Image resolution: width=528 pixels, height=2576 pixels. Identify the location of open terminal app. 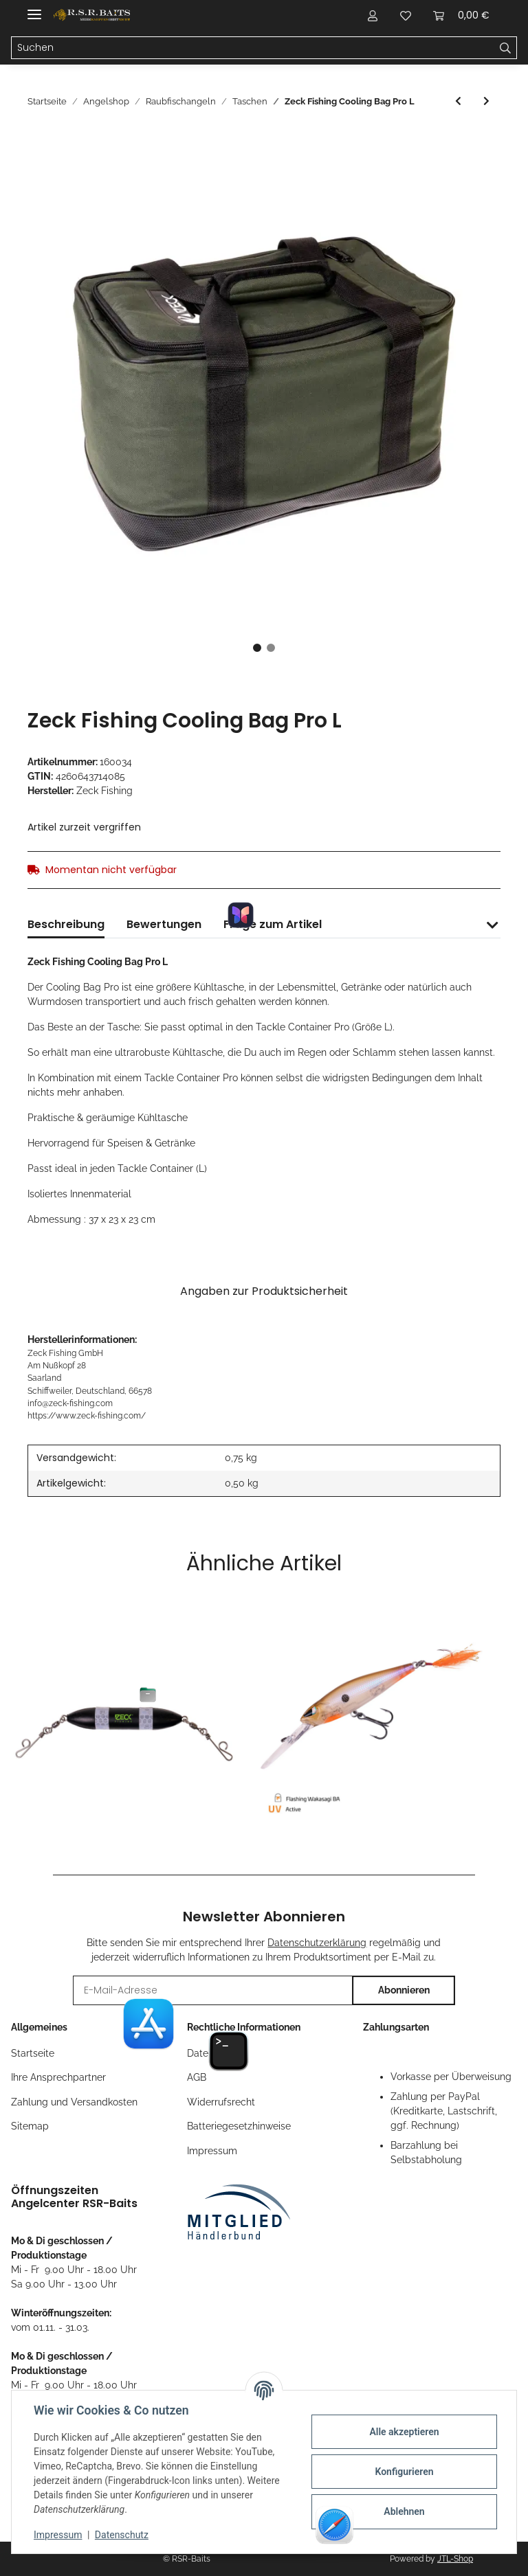
(228, 2050).